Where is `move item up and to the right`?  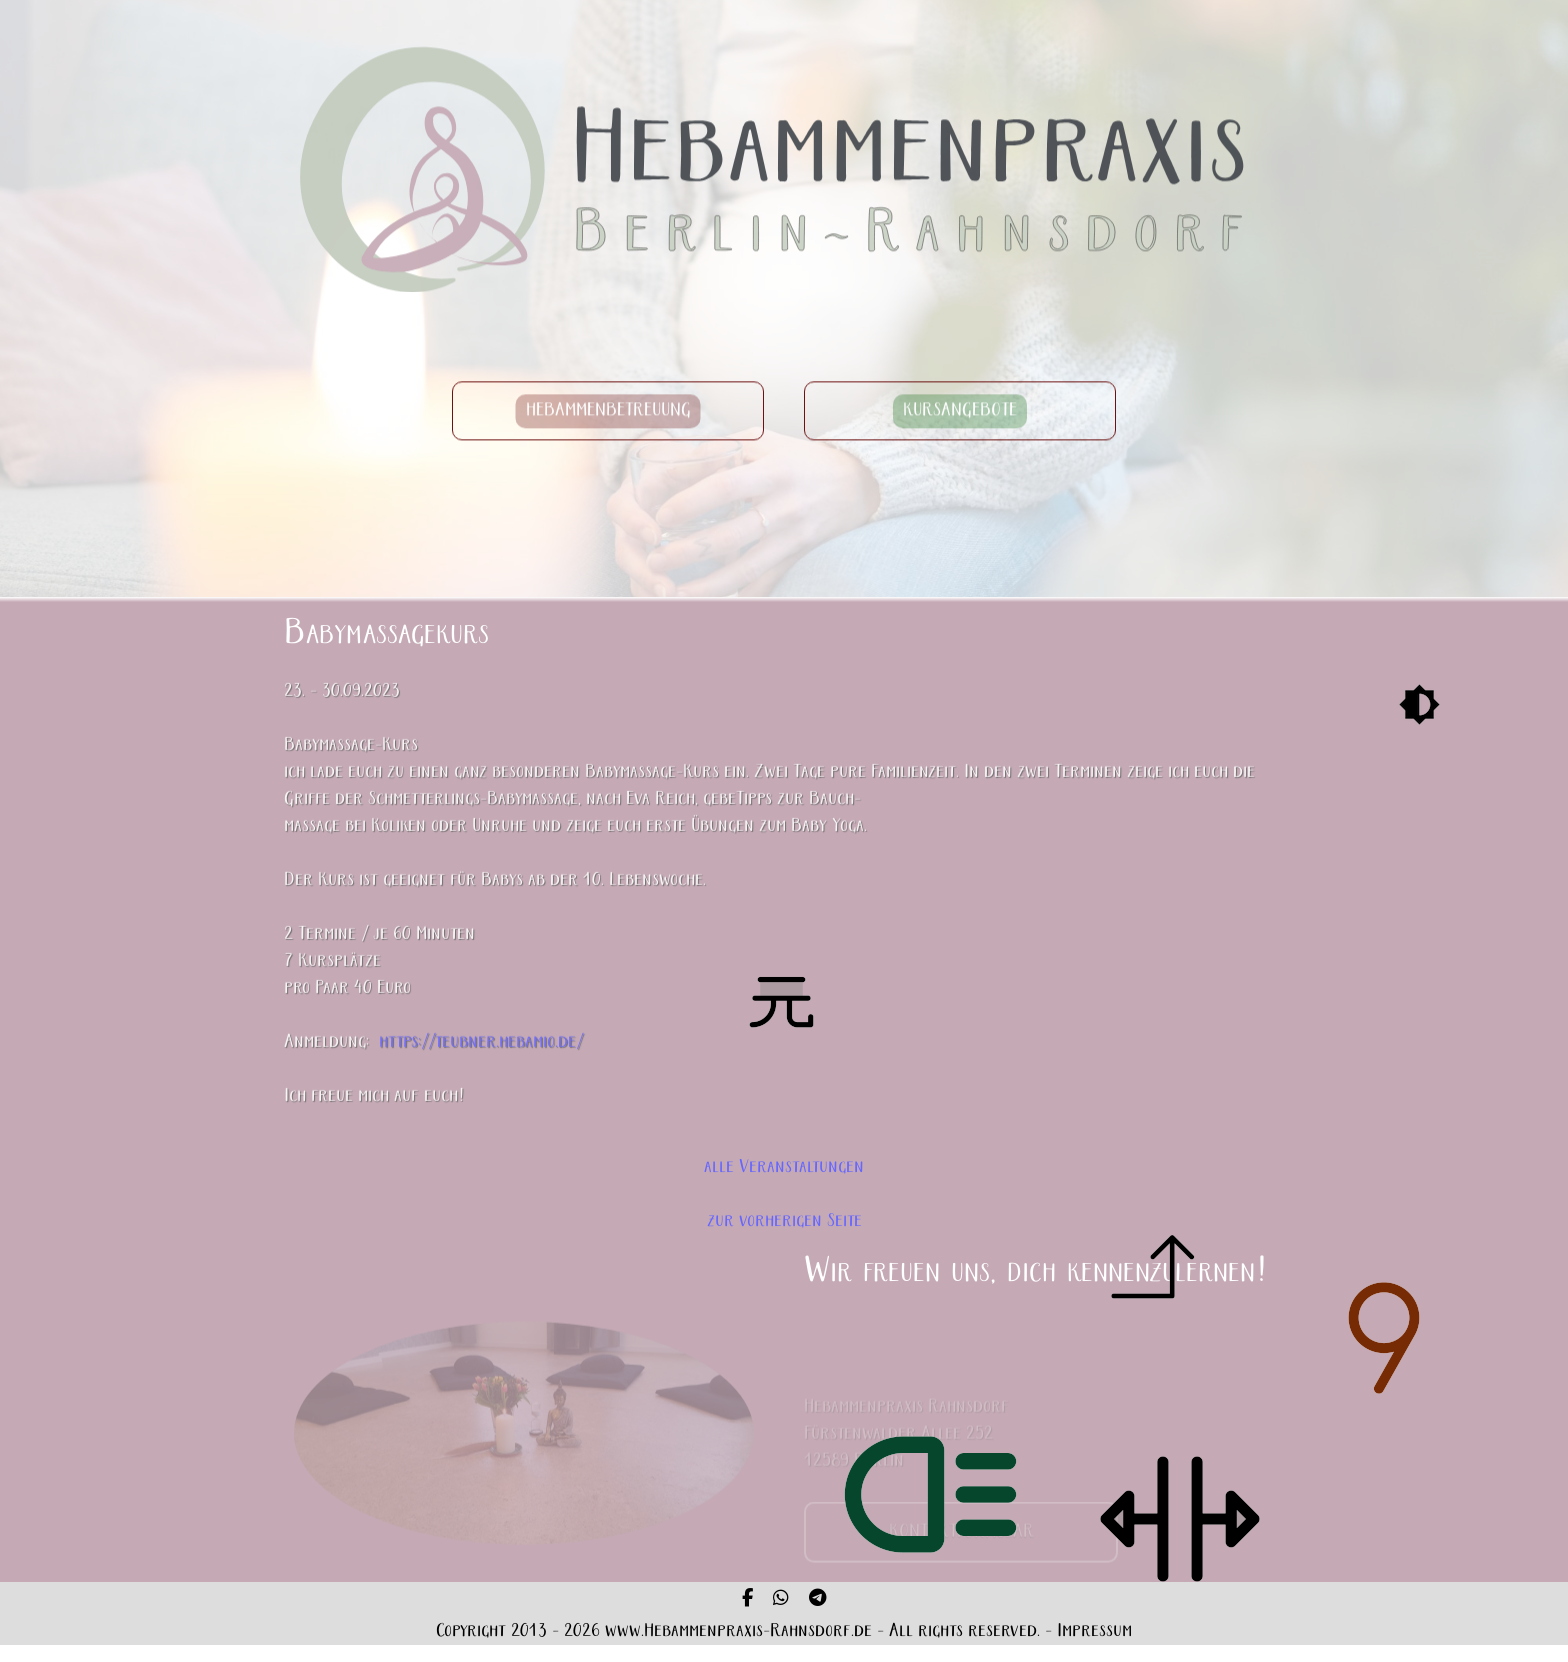 move item up and to the right is located at coordinates (1156, 1270).